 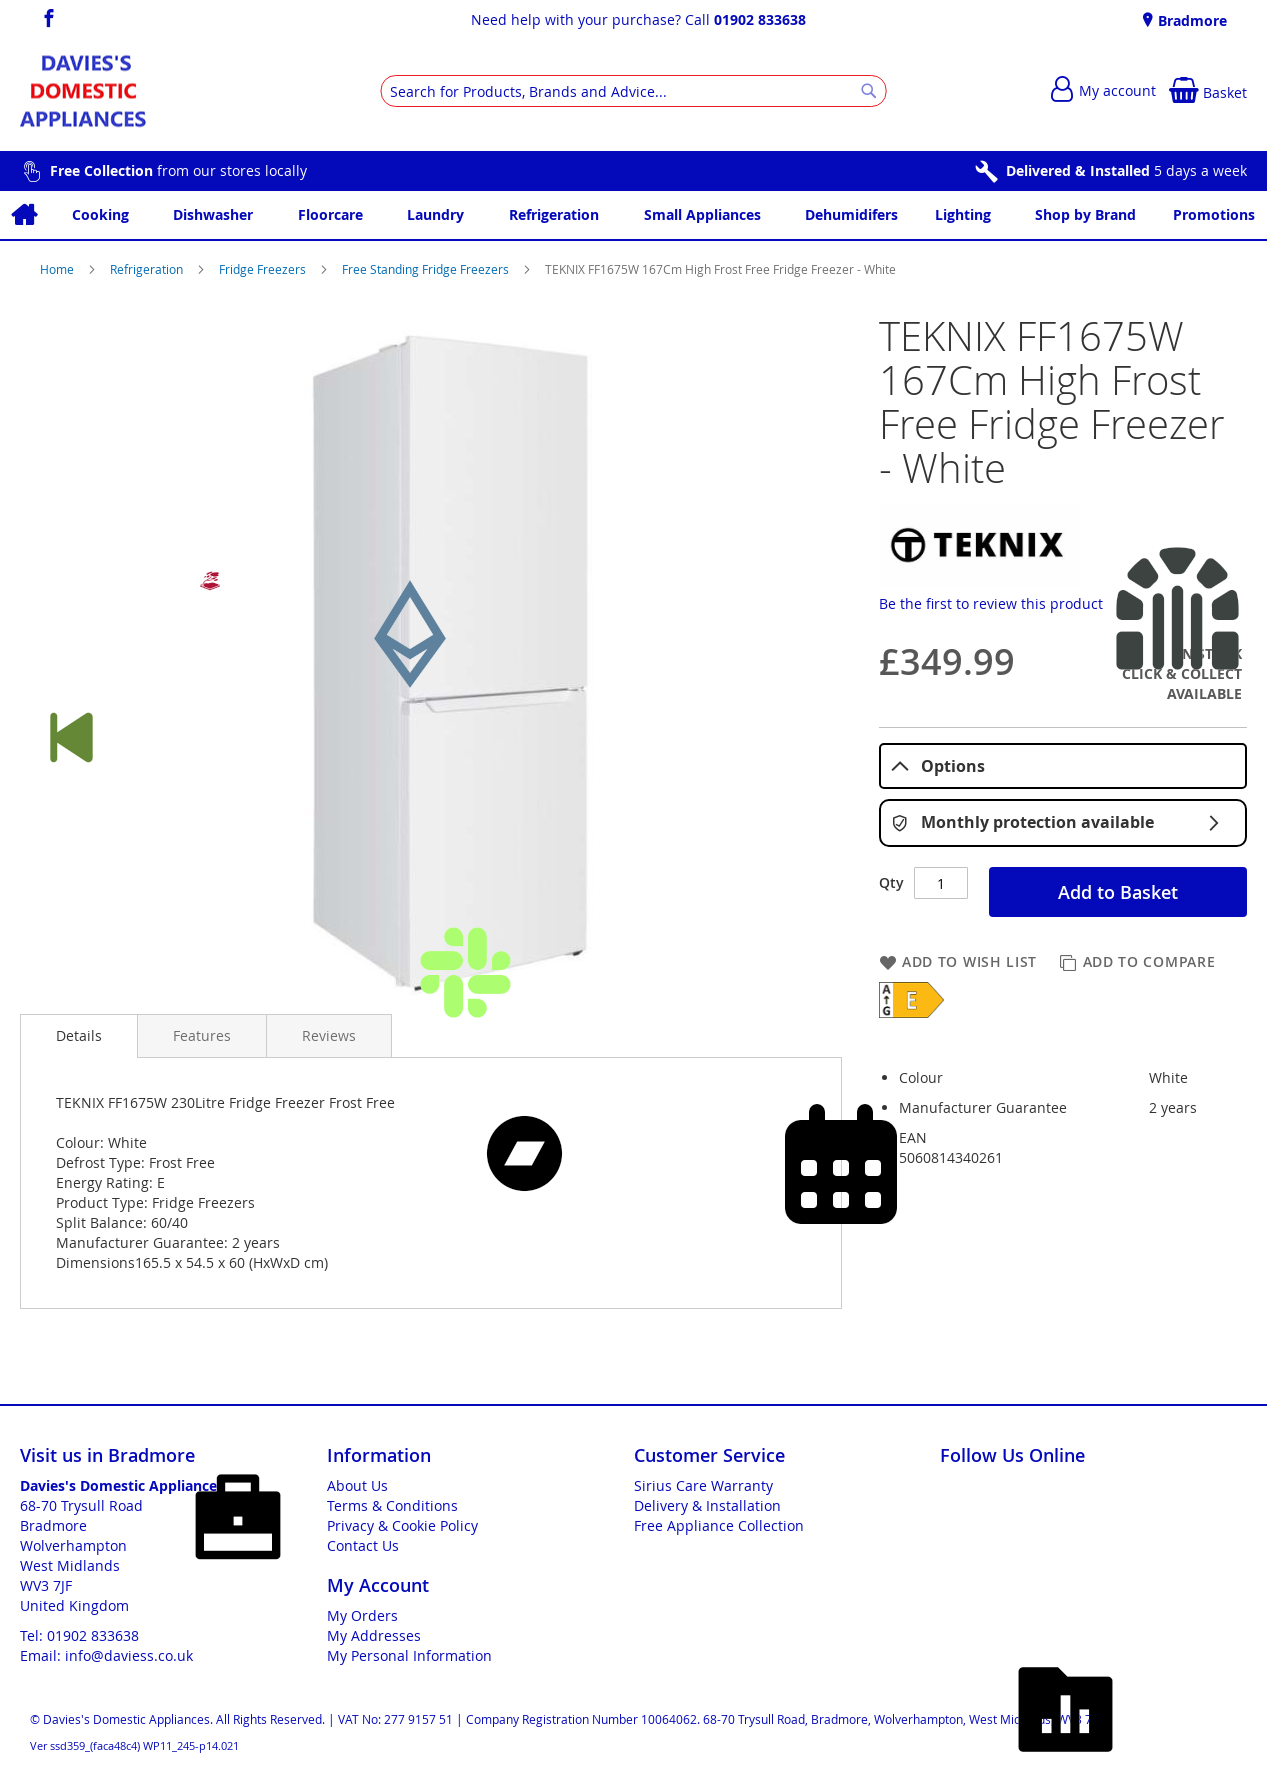 I want to click on view ethereum wallet balance, so click(x=410, y=634).